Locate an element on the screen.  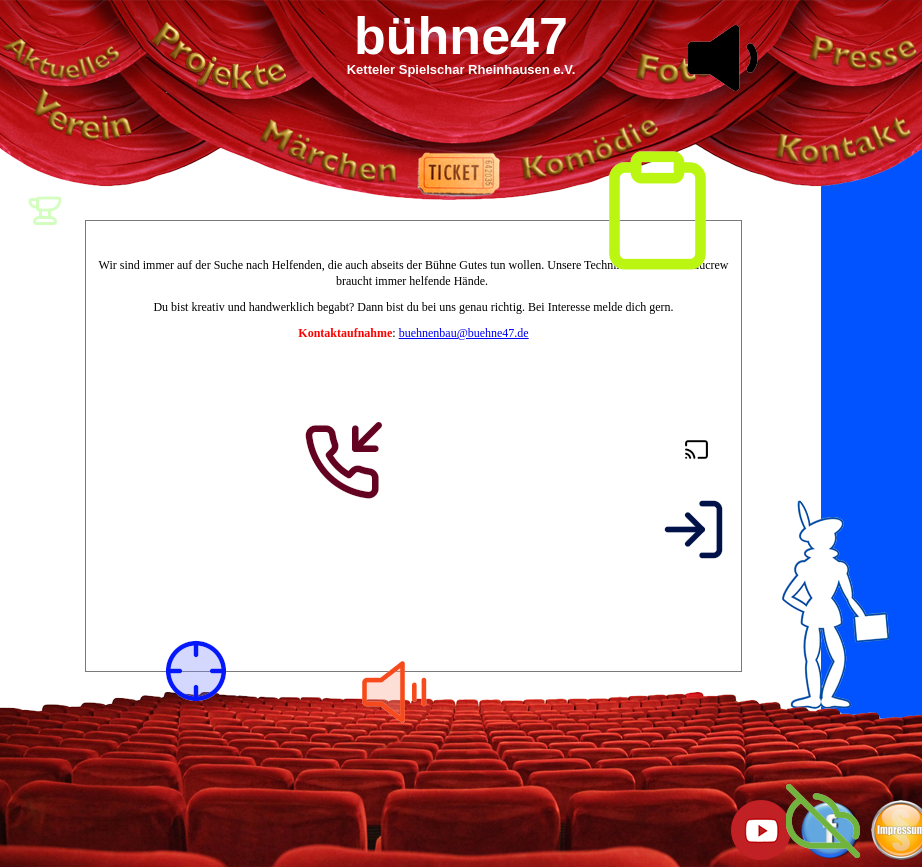
decrease audio volume is located at coordinates (721, 58).